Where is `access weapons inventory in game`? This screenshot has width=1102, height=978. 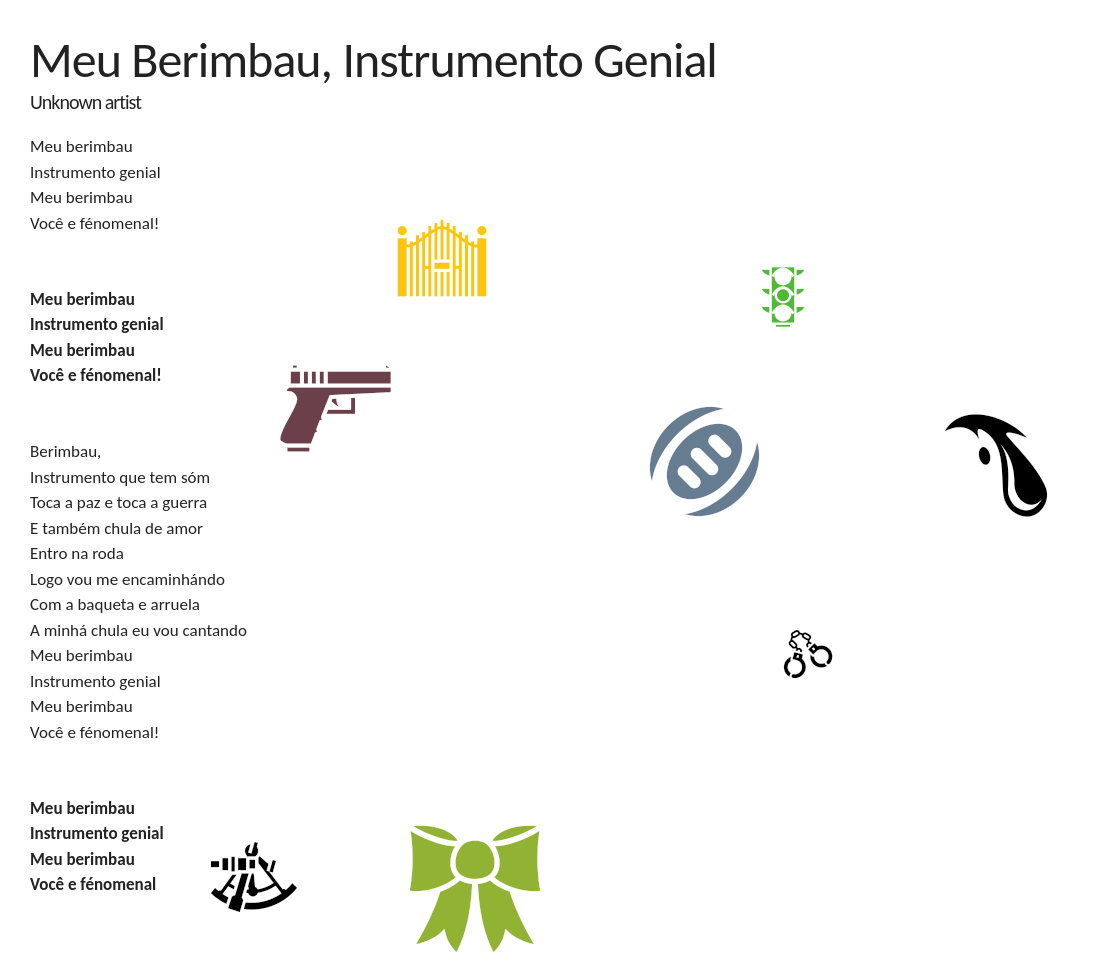
access weapons inventory in game is located at coordinates (335, 408).